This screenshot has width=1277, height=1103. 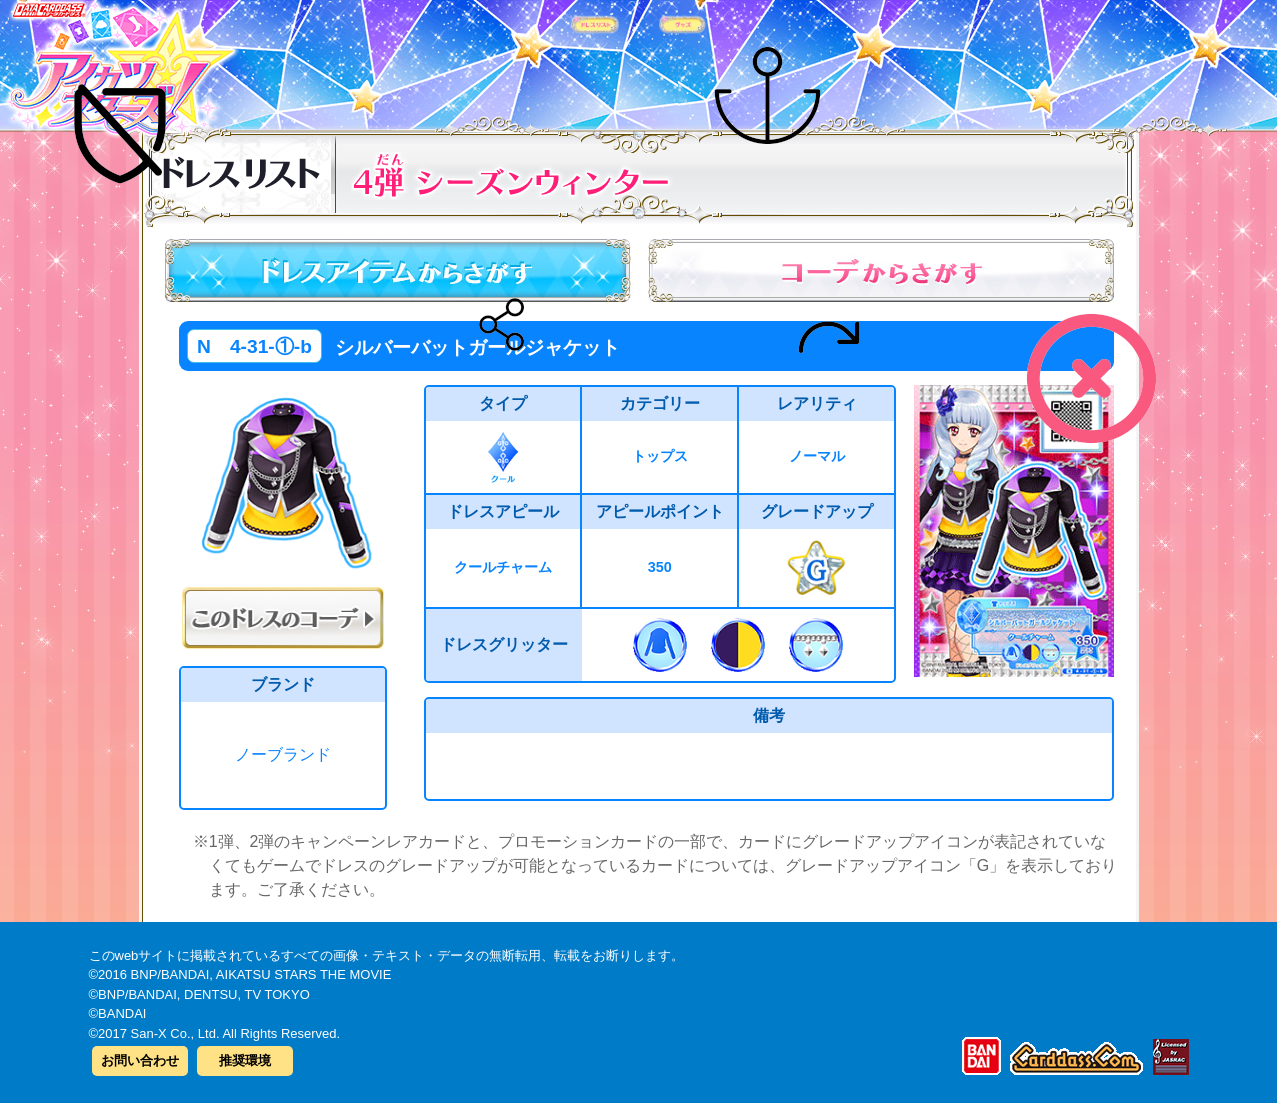 What do you see at coordinates (503, 324) in the screenshot?
I see `share content with others` at bounding box center [503, 324].